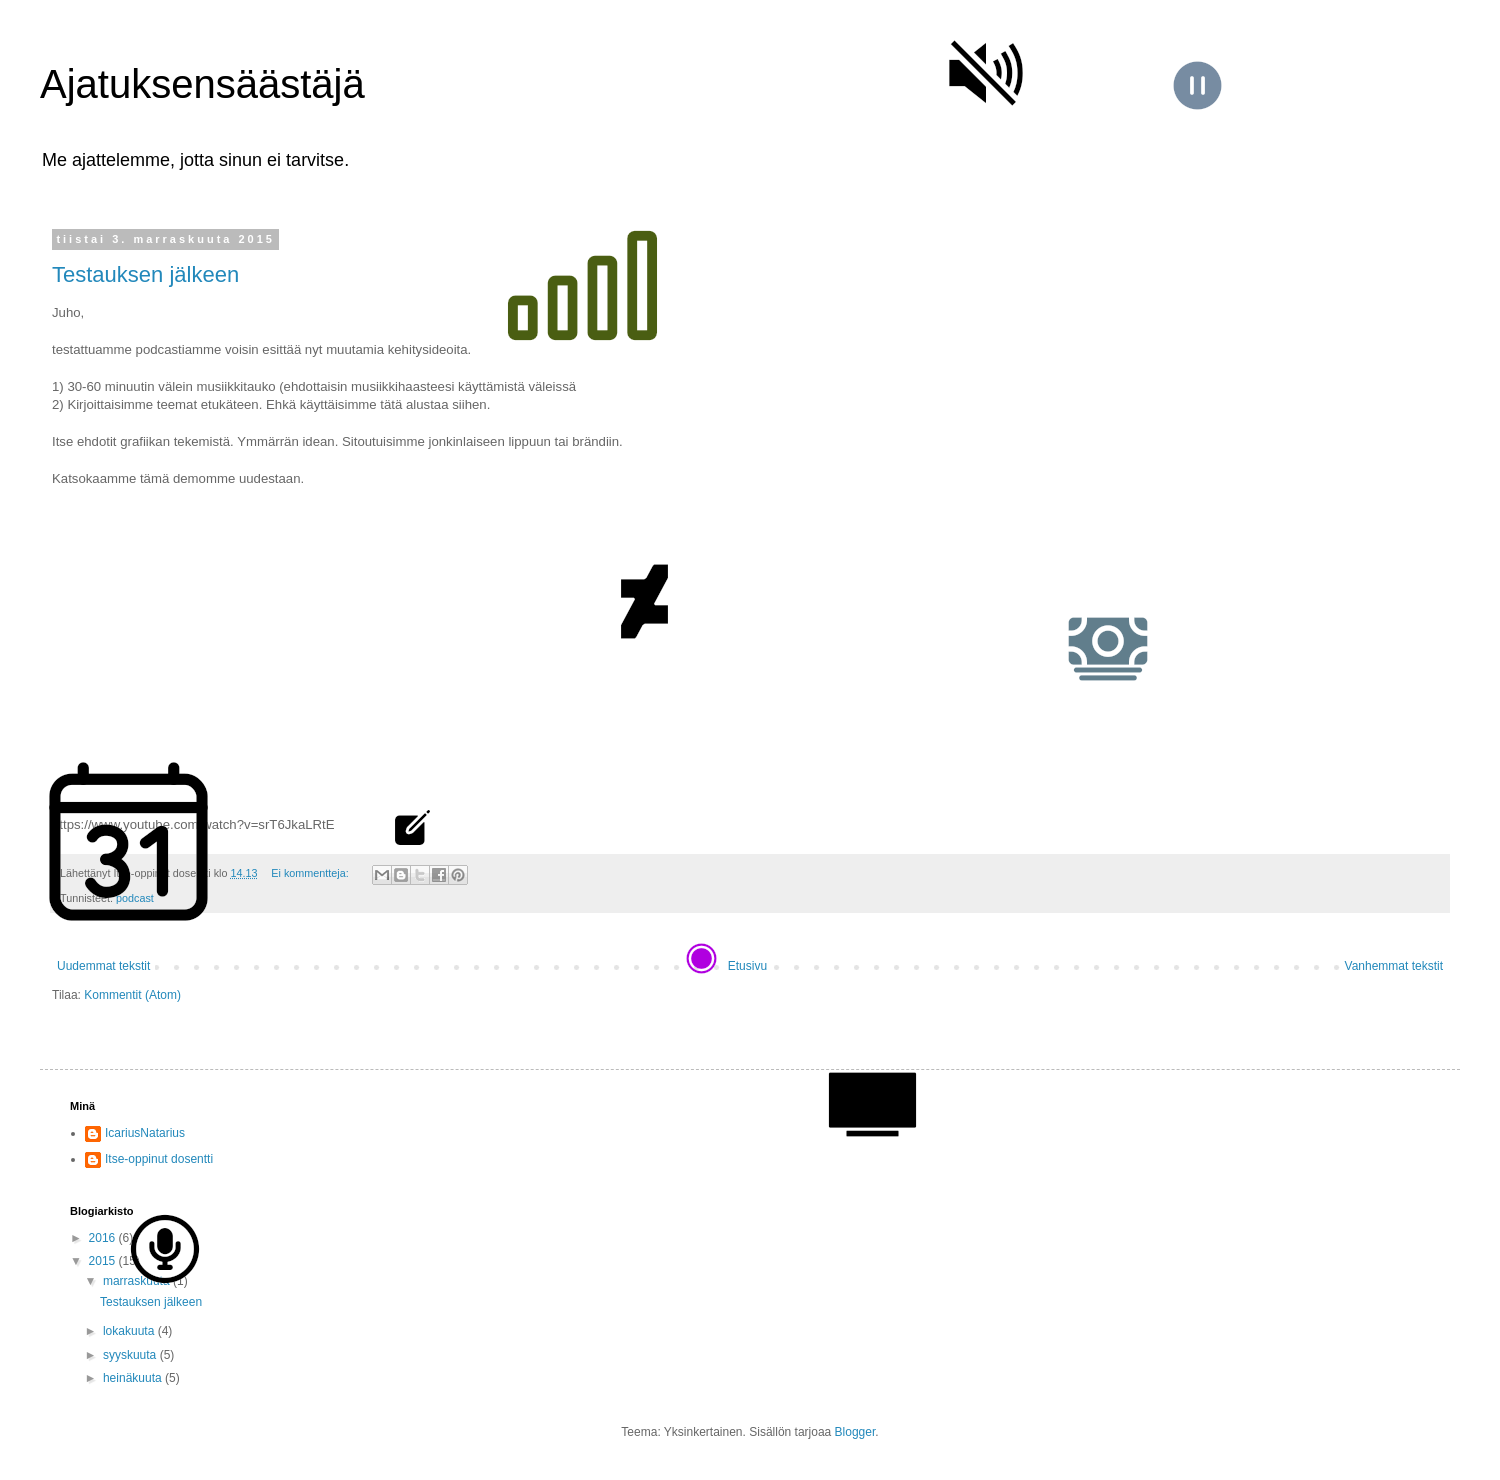  What do you see at coordinates (872, 1104) in the screenshot?
I see `access tv or video streaming features` at bounding box center [872, 1104].